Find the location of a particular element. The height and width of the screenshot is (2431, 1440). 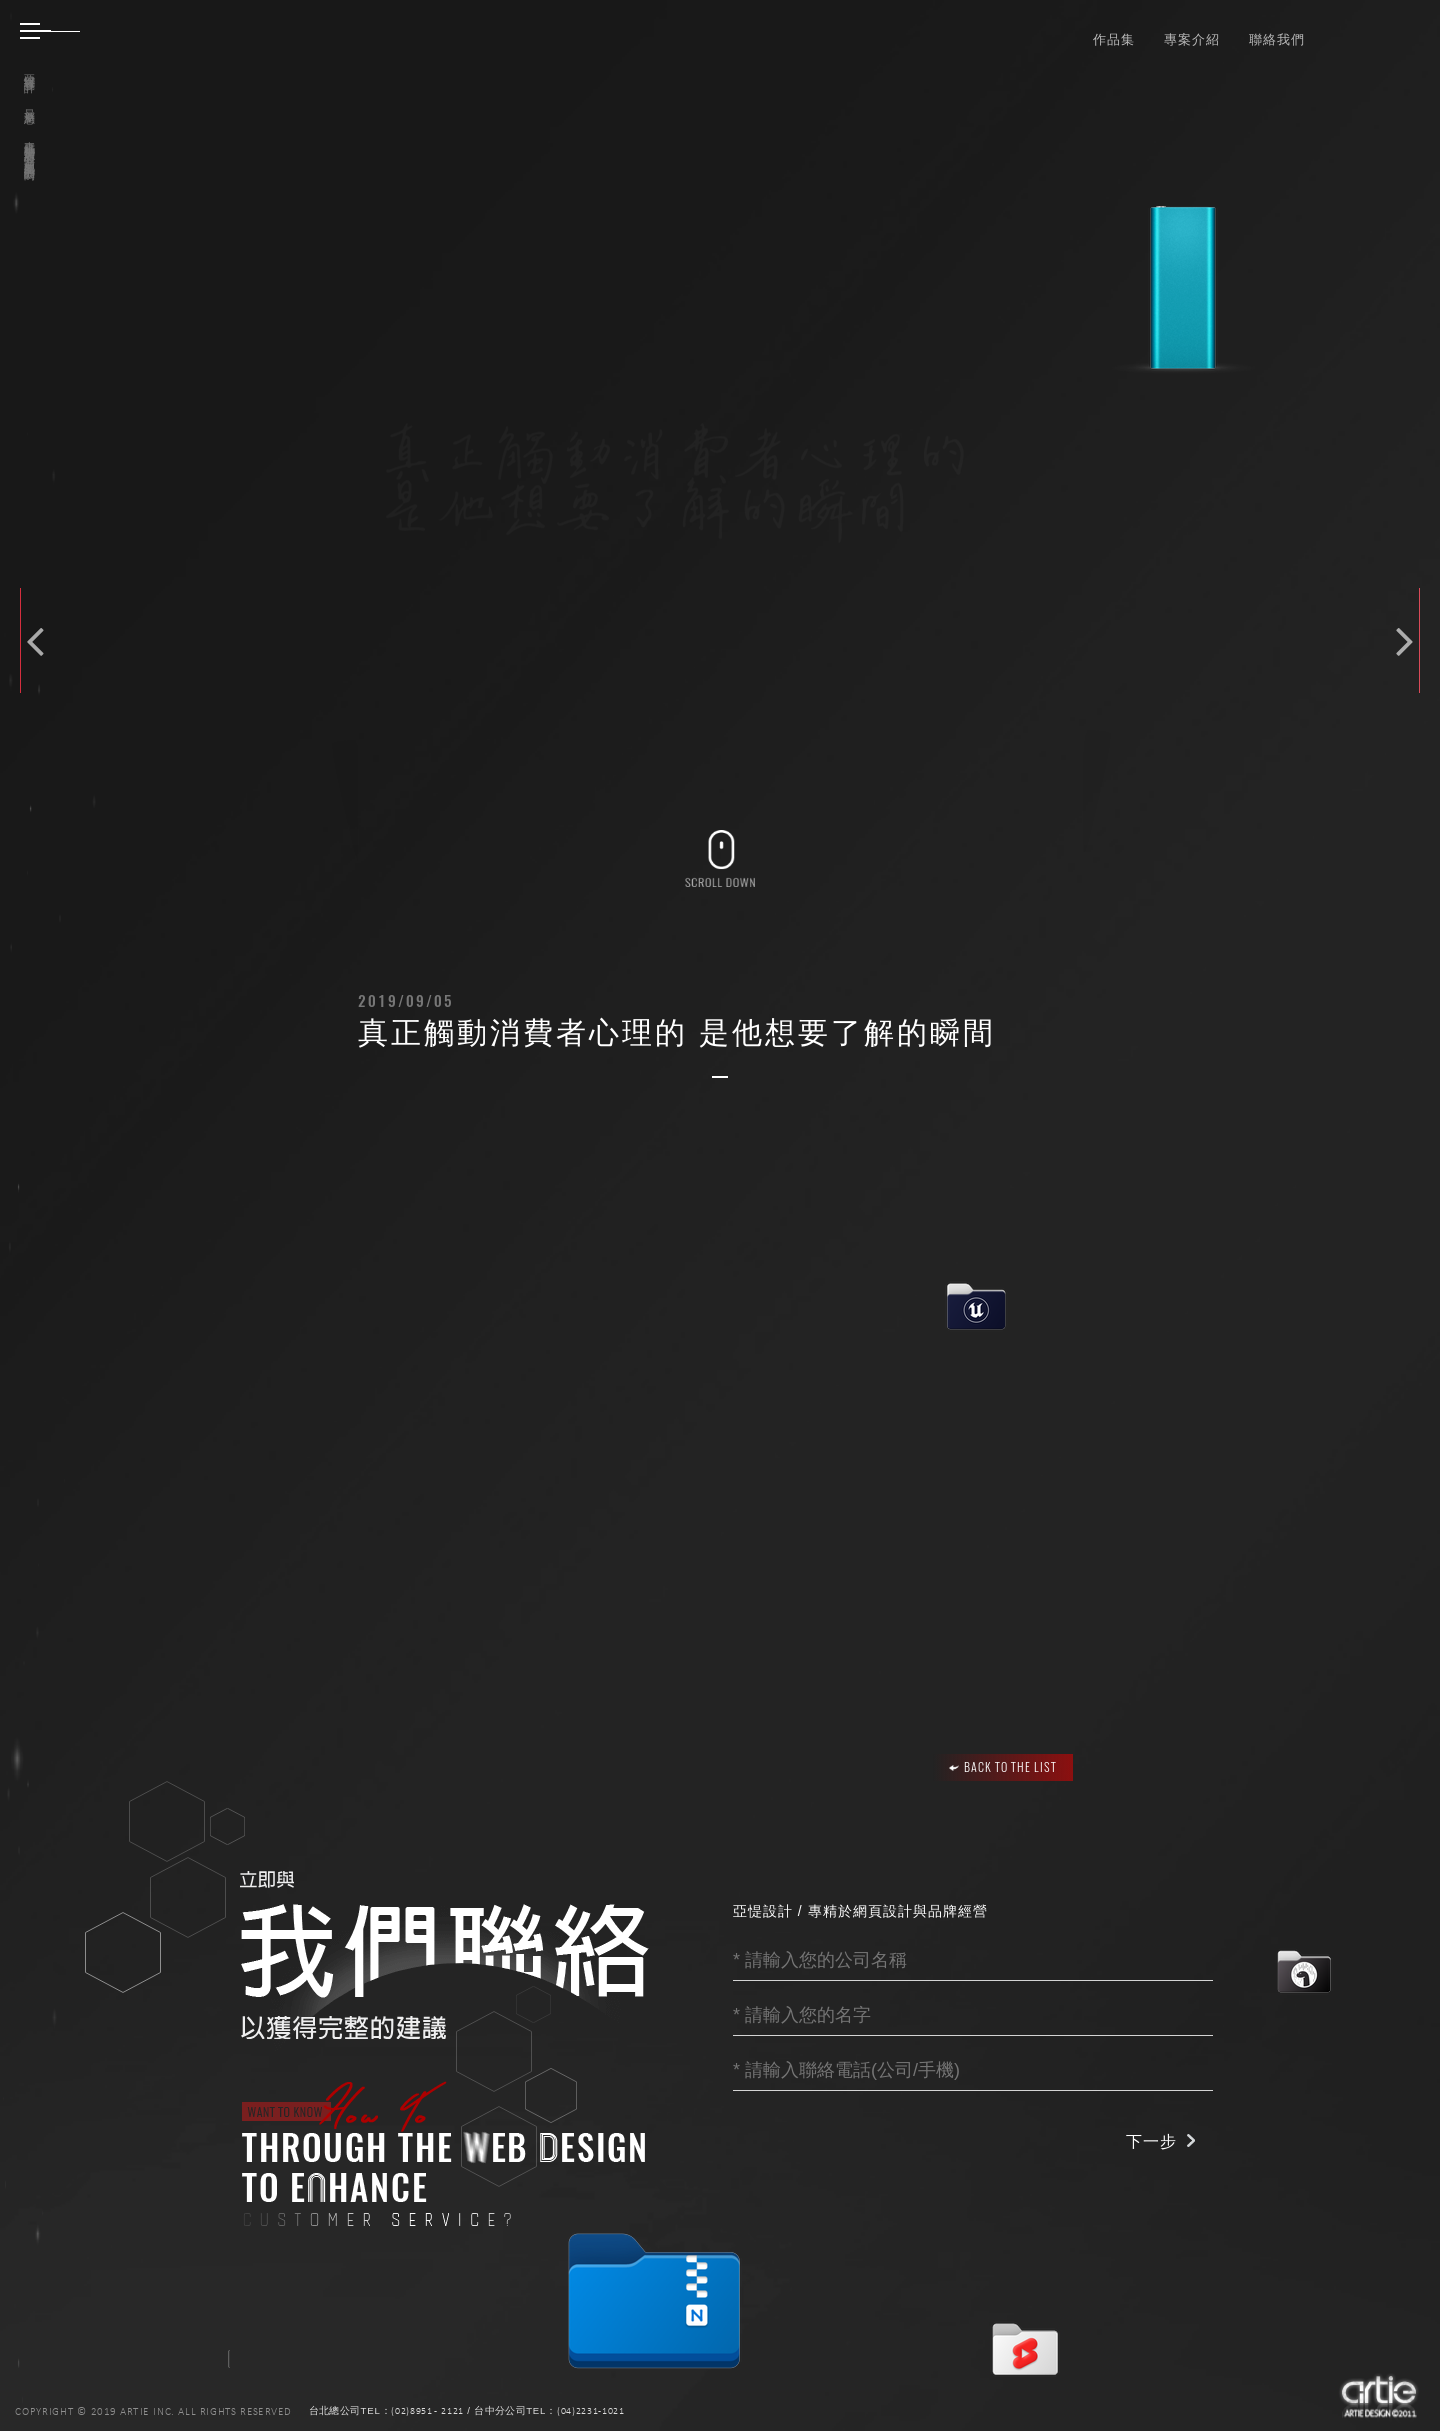

folder containing Unreal Engine project files is located at coordinates (976, 1308).